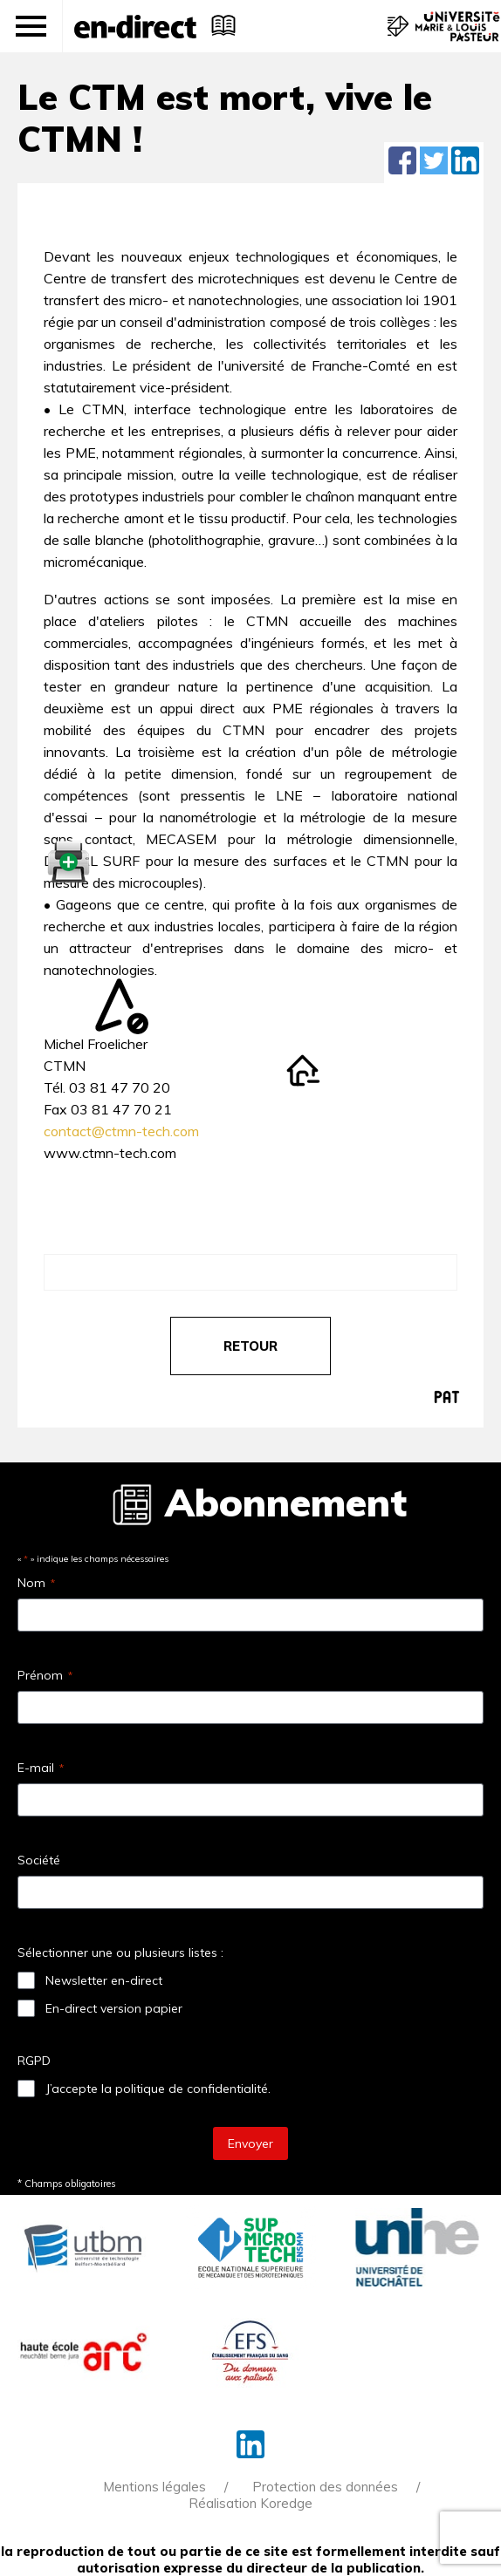 This screenshot has height=2576, width=501. I want to click on indicates an HTTP PATCH request method, so click(447, 1397).